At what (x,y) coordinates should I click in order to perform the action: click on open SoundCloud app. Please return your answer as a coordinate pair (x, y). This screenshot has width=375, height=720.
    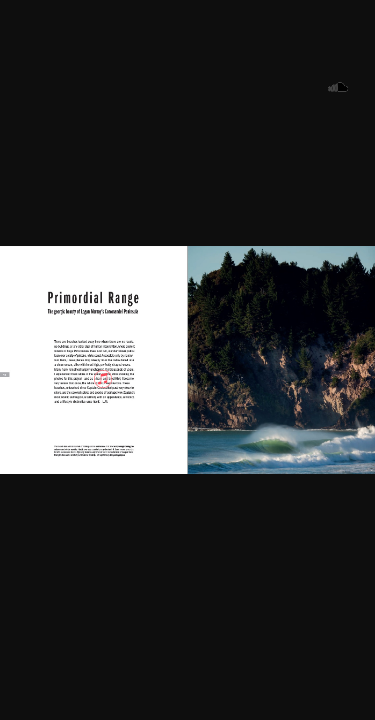
    Looking at the image, I should click on (338, 87).